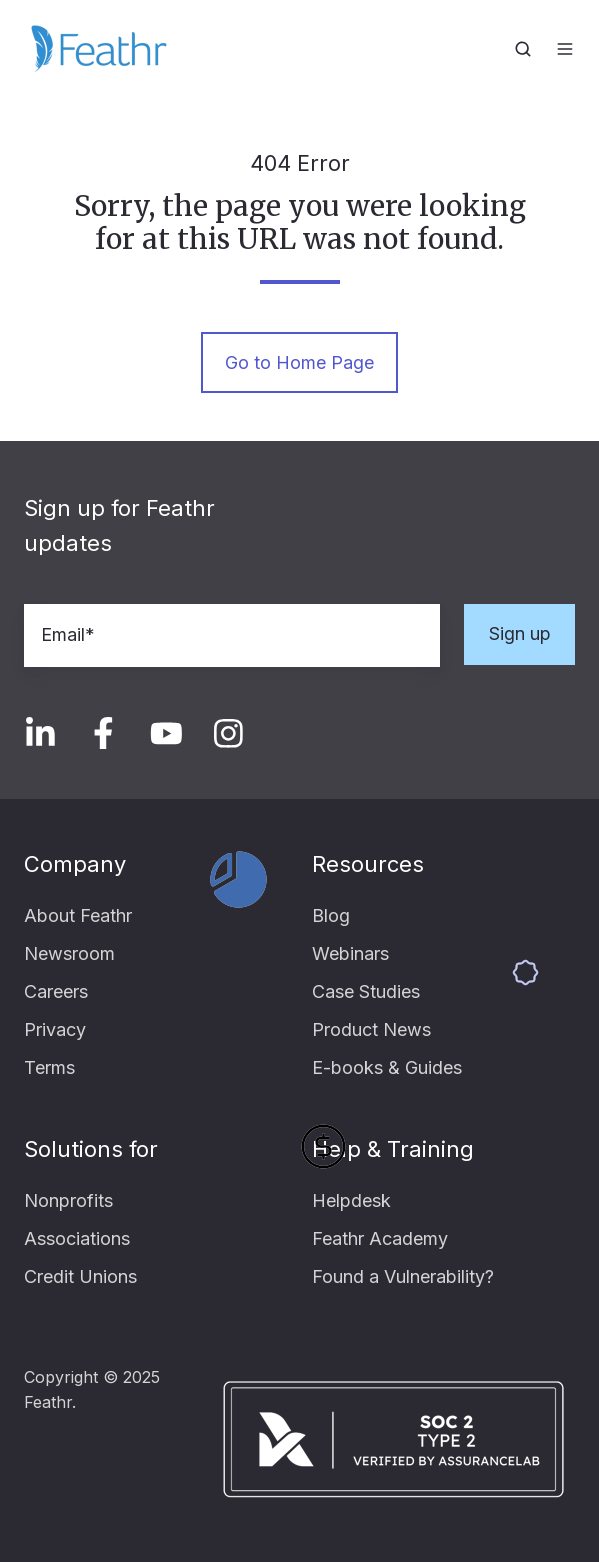 The height and width of the screenshot is (1562, 599). What do you see at coordinates (525, 972) in the screenshot?
I see `indicates a verified or certified status` at bounding box center [525, 972].